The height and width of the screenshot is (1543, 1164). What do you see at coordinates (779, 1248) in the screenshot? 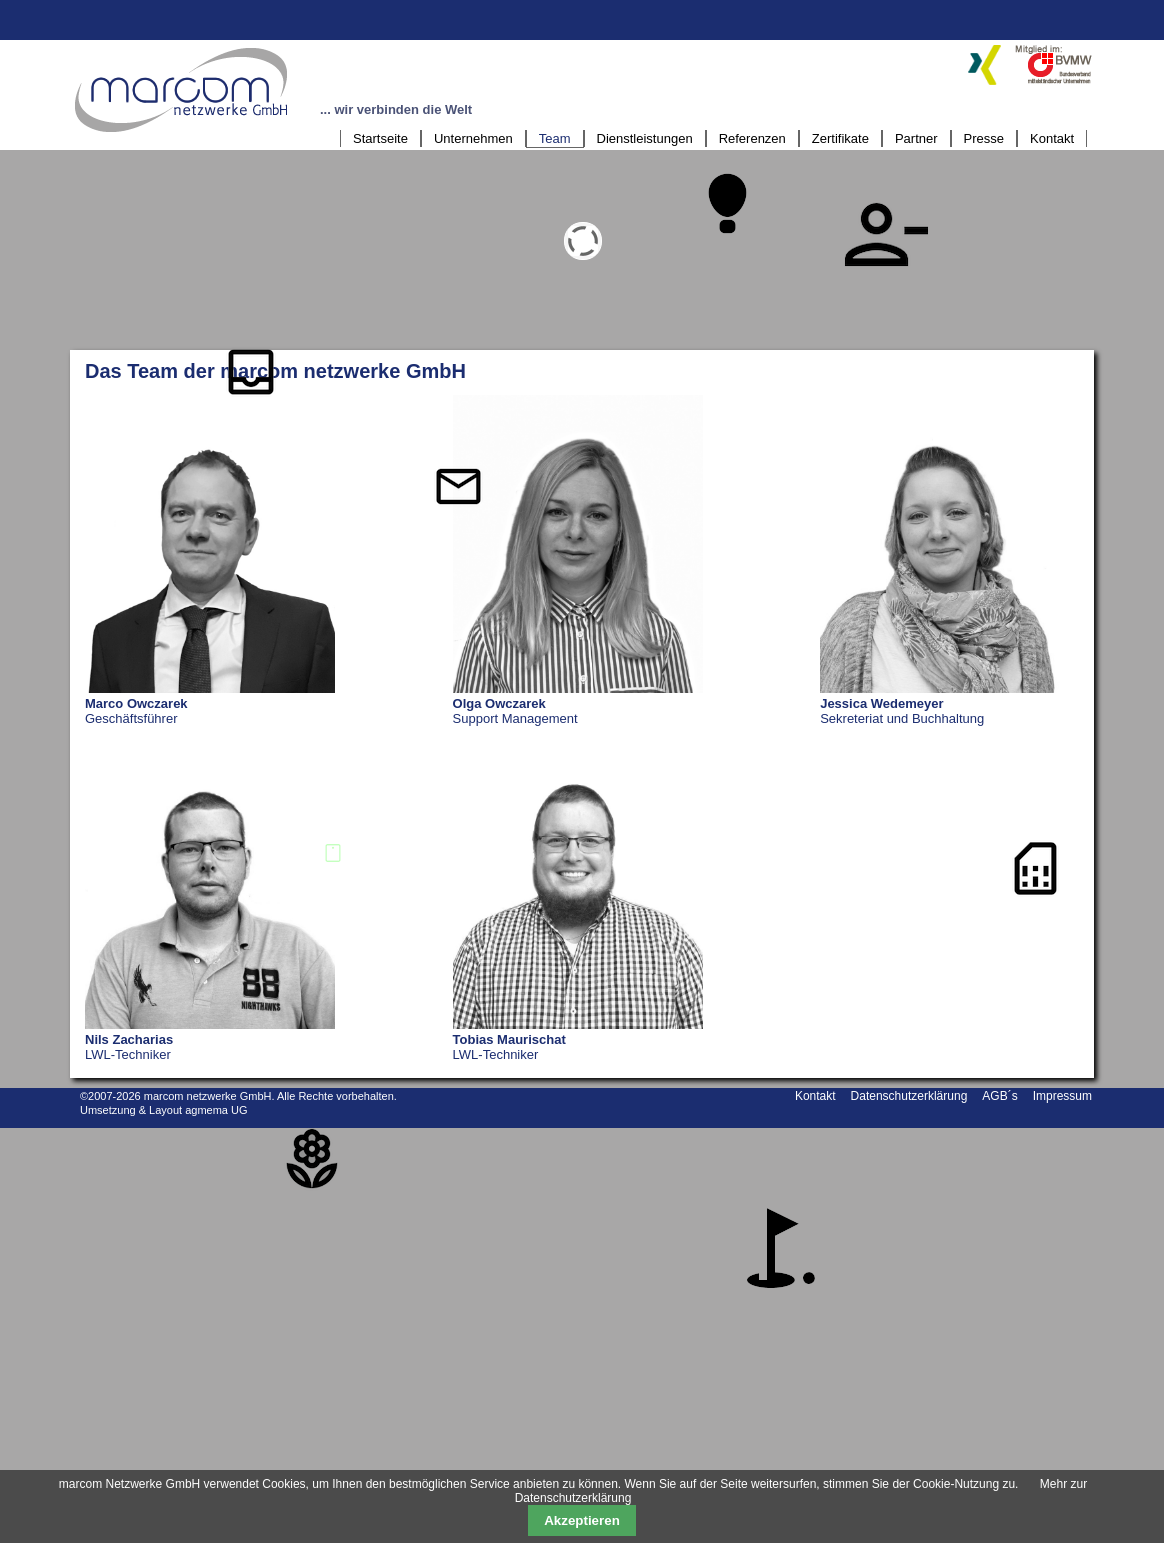
I see `view nearby golf courses` at bounding box center [779, 1248].